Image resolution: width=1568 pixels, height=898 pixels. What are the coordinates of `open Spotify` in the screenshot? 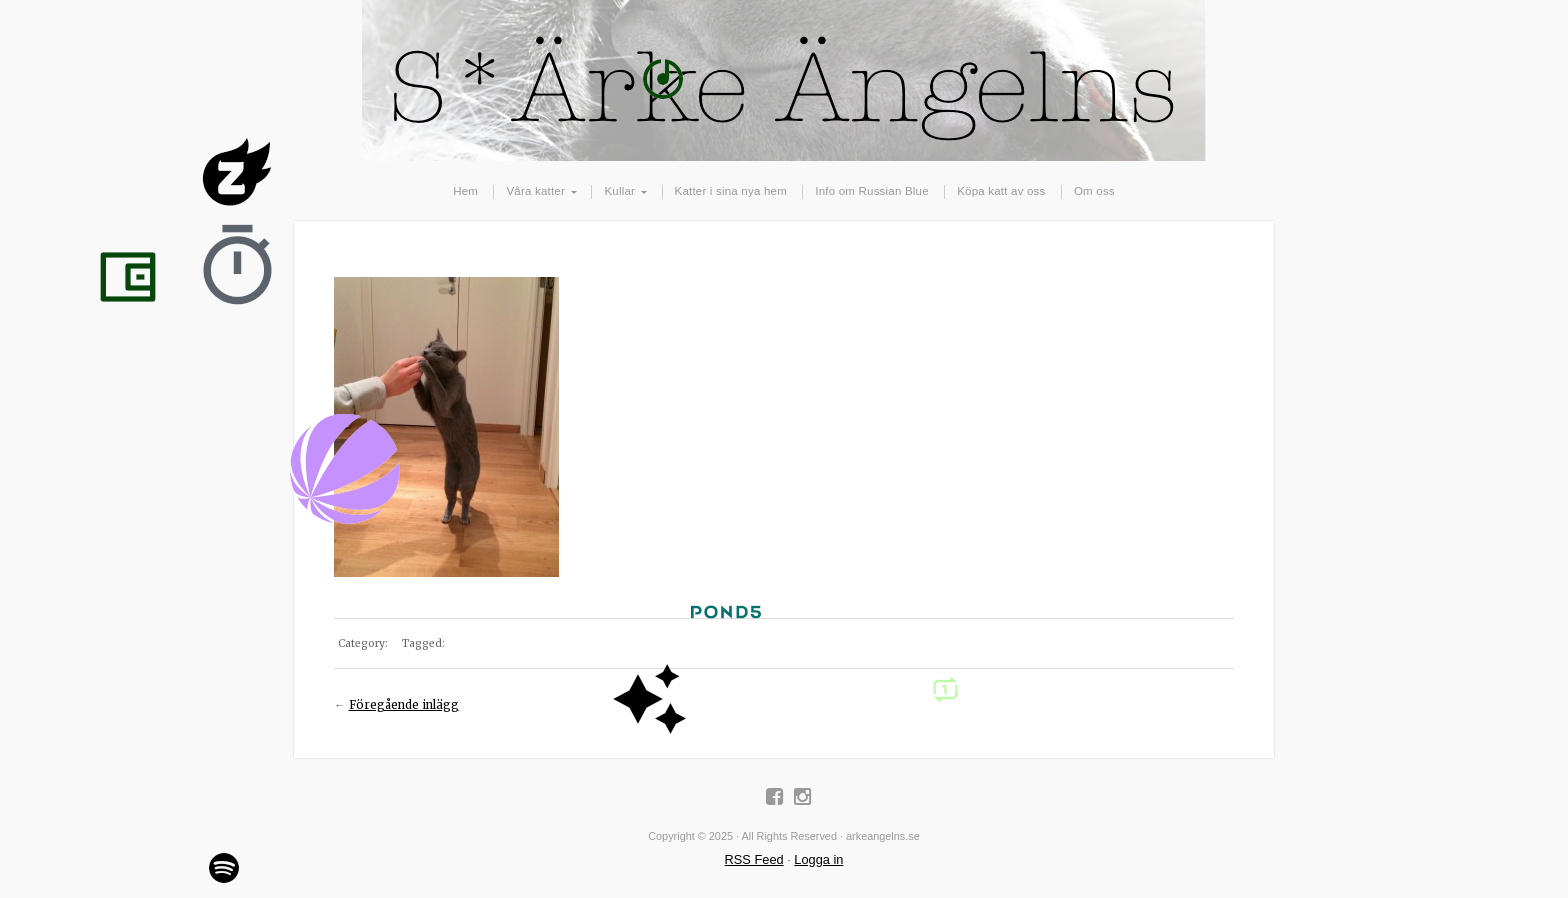 It's located at (224, 868).